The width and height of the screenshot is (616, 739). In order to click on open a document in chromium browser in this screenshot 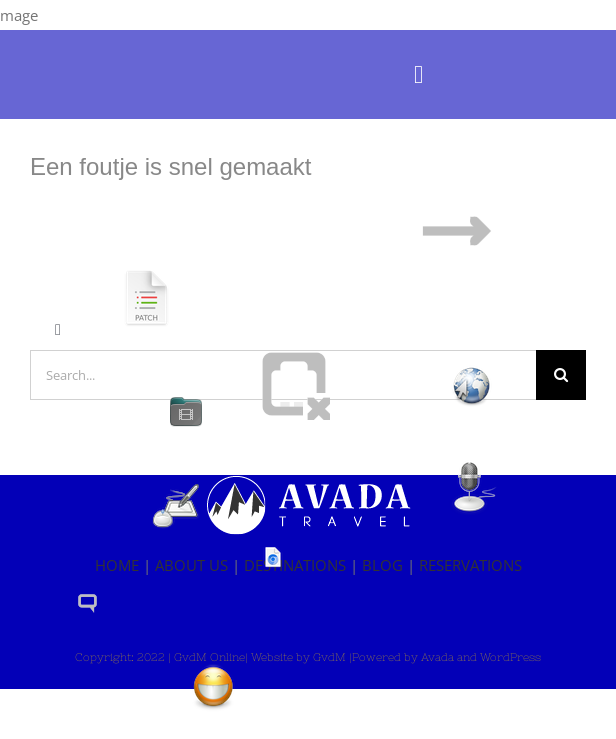, I will do `click(273, 557)`.